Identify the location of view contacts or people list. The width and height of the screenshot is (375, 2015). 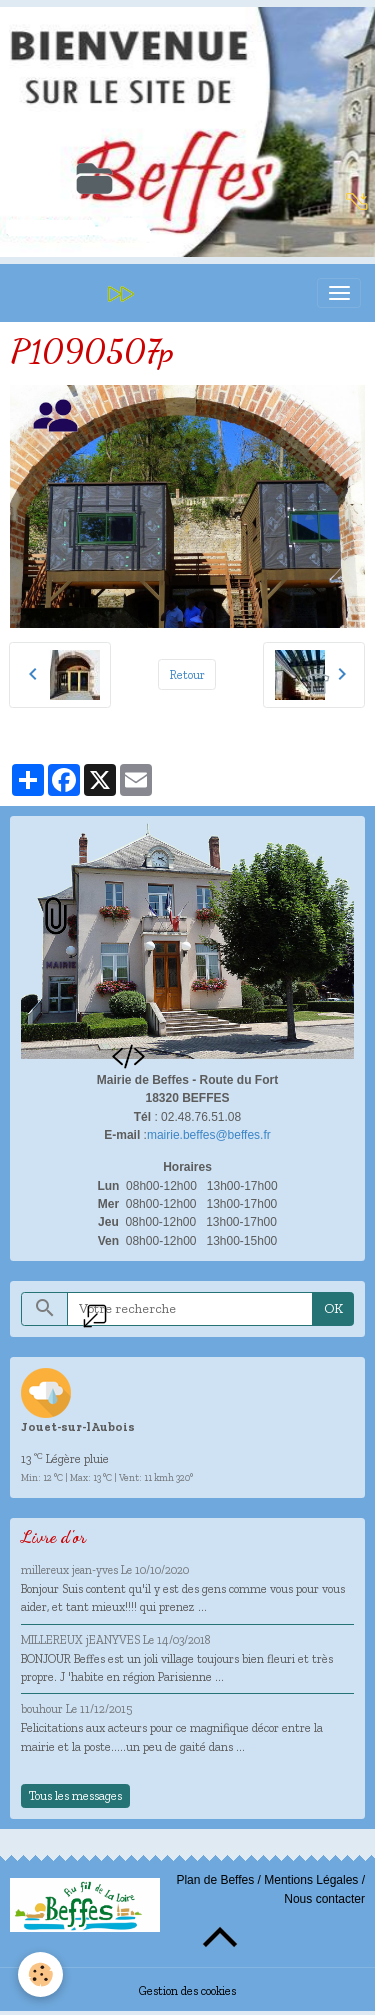
(55, 415).